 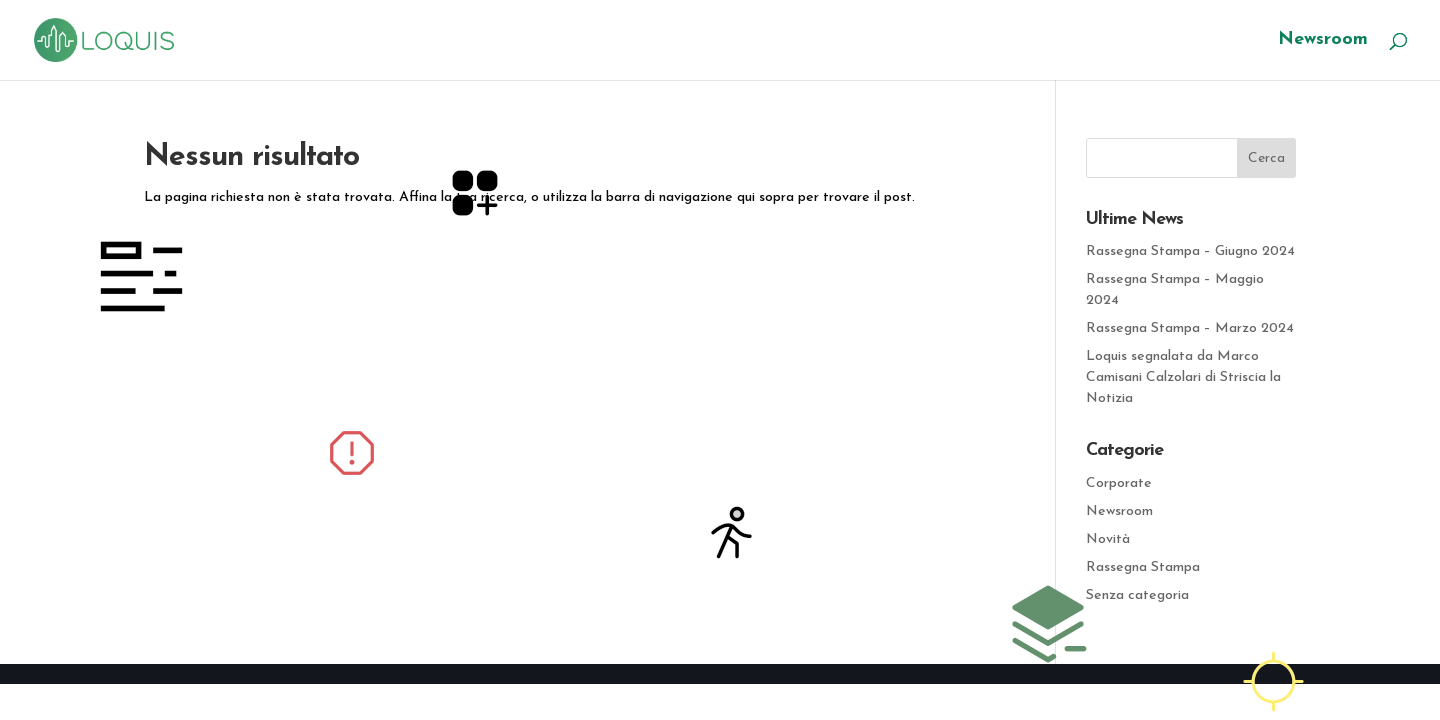 I want to click on access current GPS location, so click(x=1273, y=681).